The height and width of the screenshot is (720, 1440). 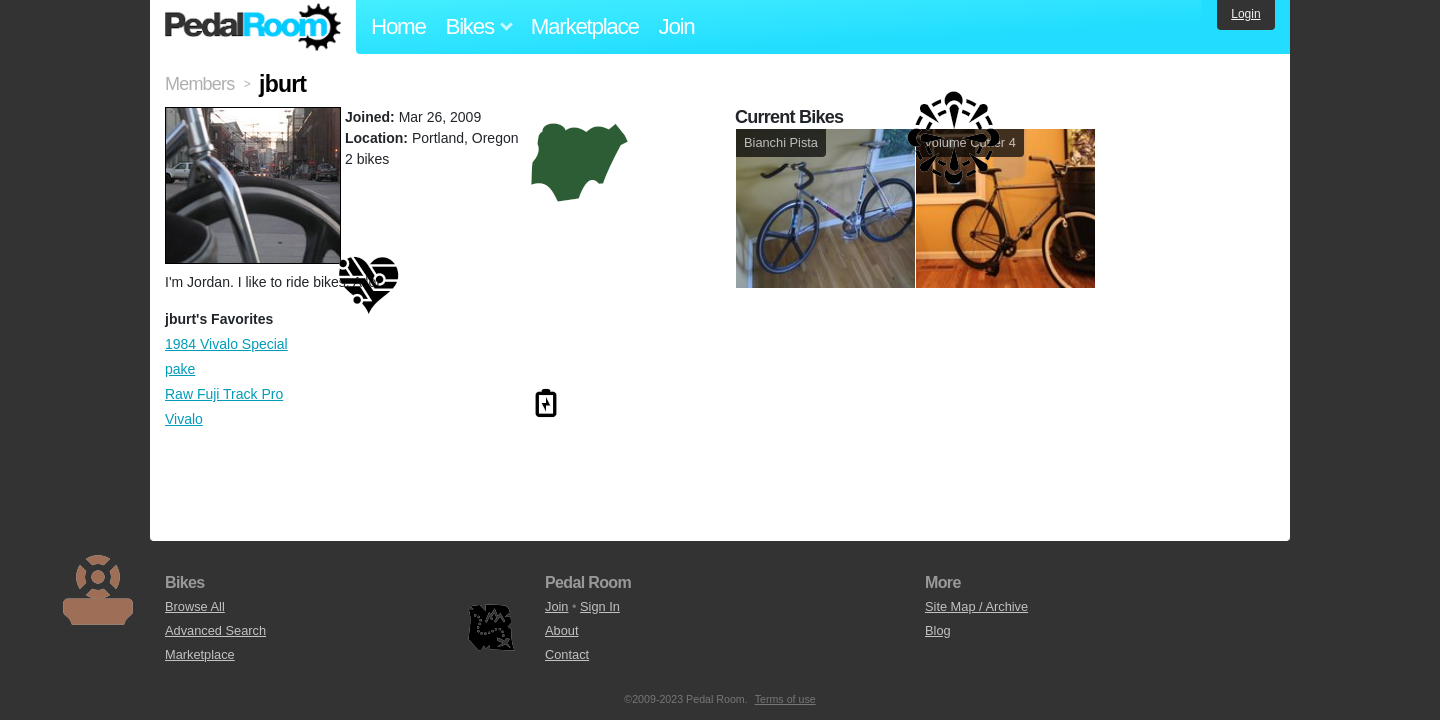 I want to click on select Nigeria as your country or region, so click(x=579, y=162).